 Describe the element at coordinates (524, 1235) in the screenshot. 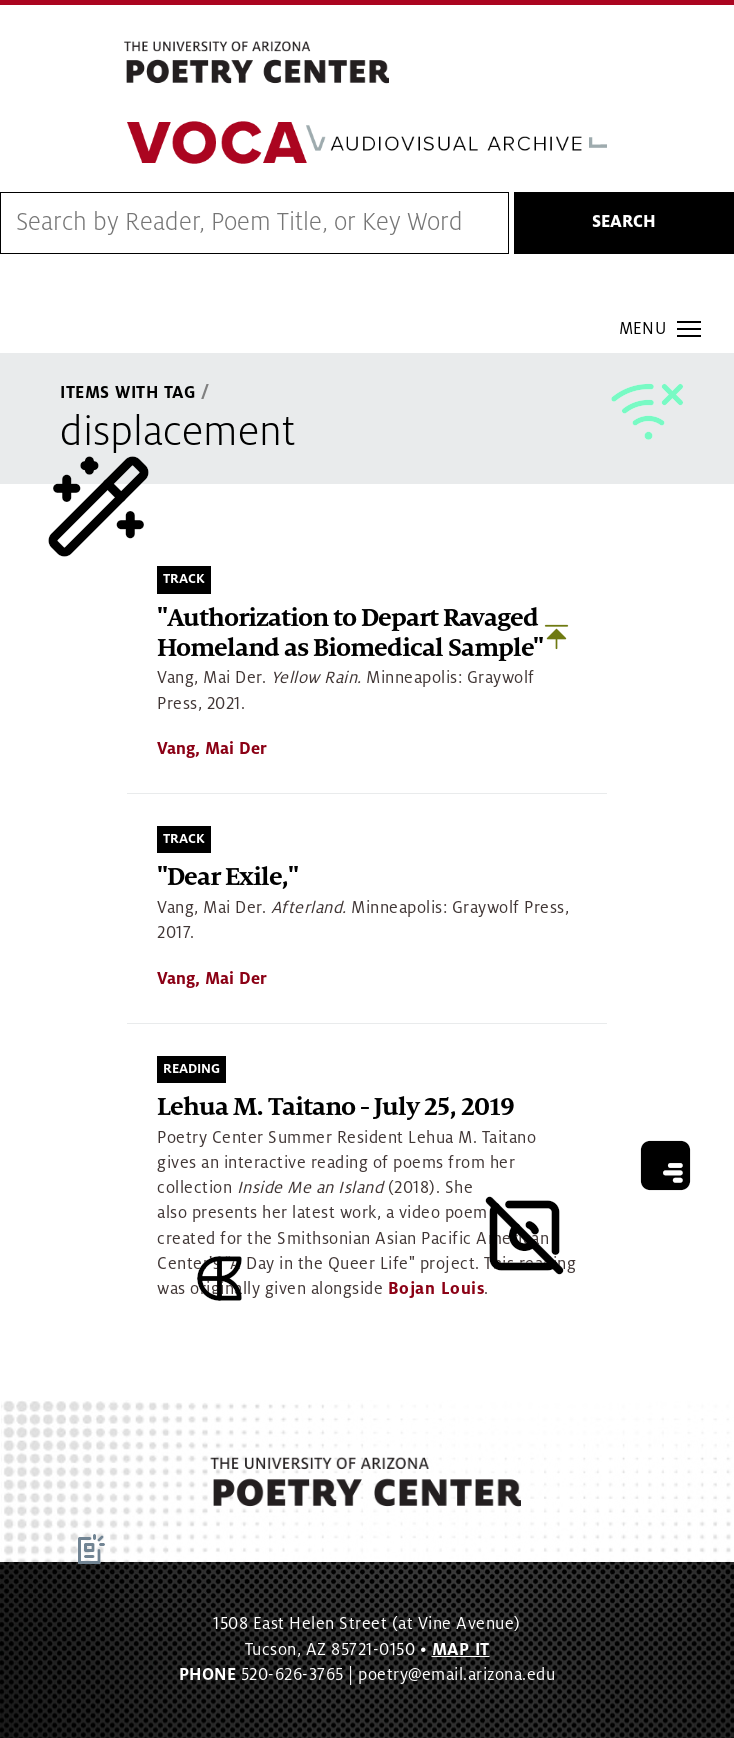

I see `disable mask or overlay effect` at that location.